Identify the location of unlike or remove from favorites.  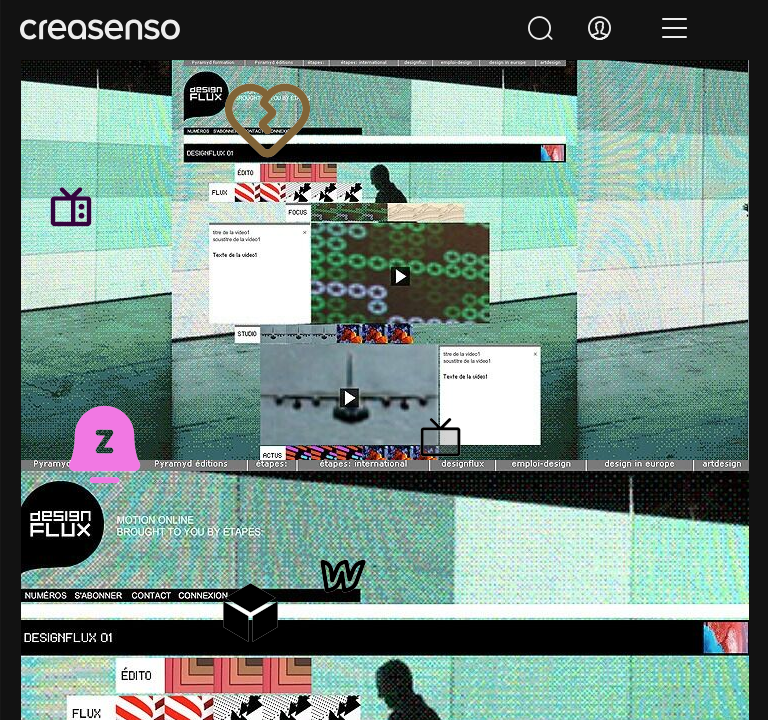
(267, 118).